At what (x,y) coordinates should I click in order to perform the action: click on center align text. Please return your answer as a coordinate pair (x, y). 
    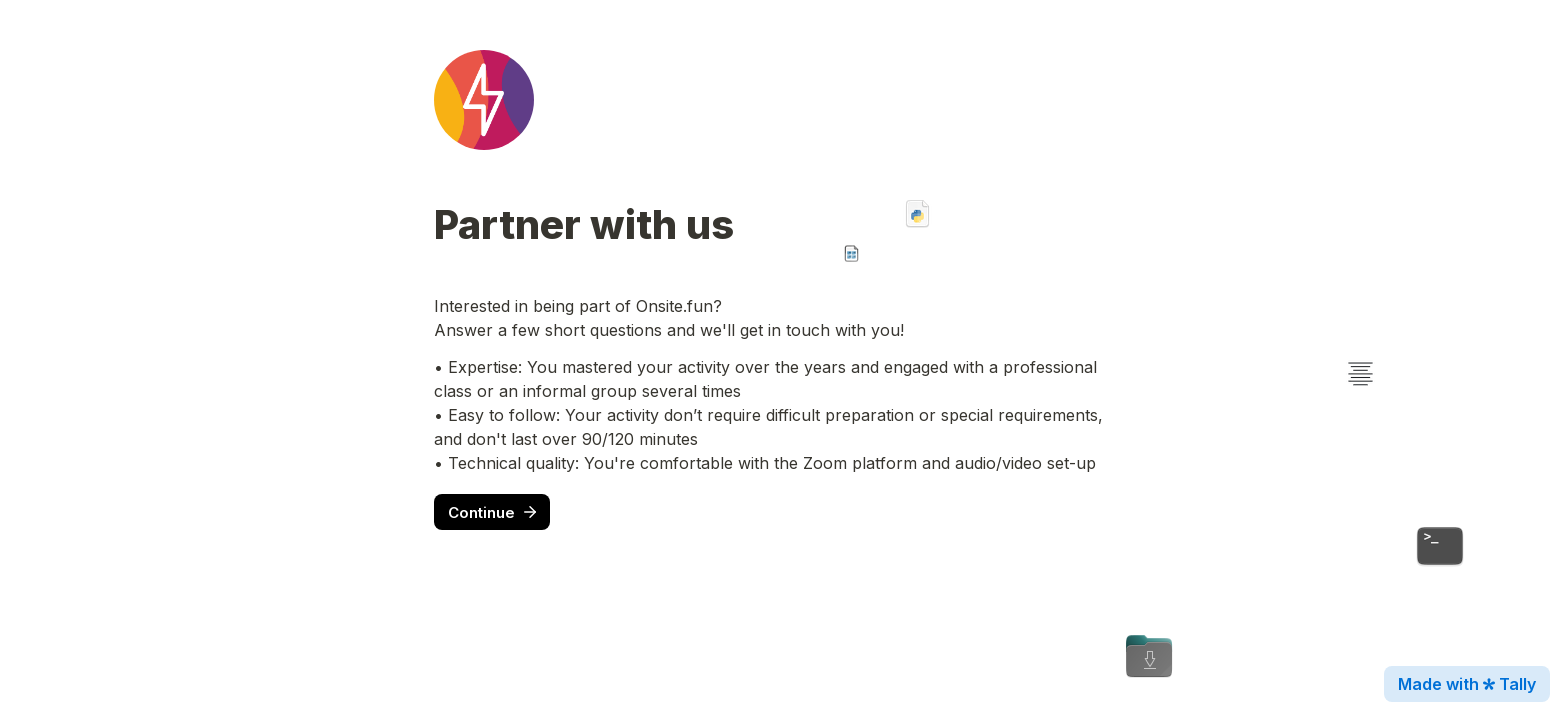
    Looking at the image, I should click on (1360, 374).